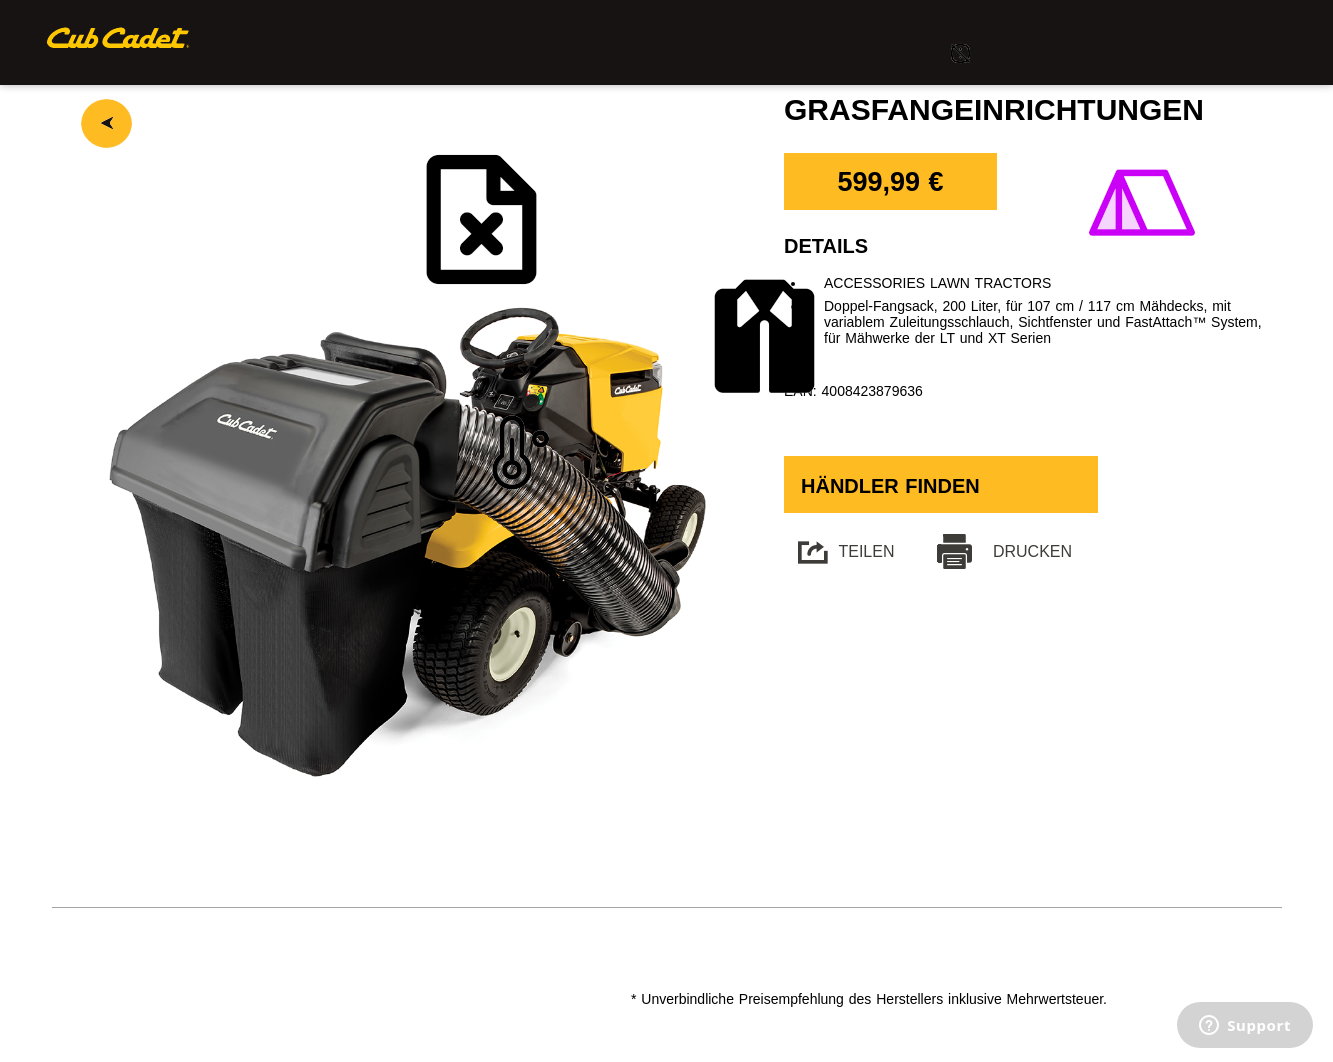  I want to click on view clothing or apparel items, so click(764, 338).